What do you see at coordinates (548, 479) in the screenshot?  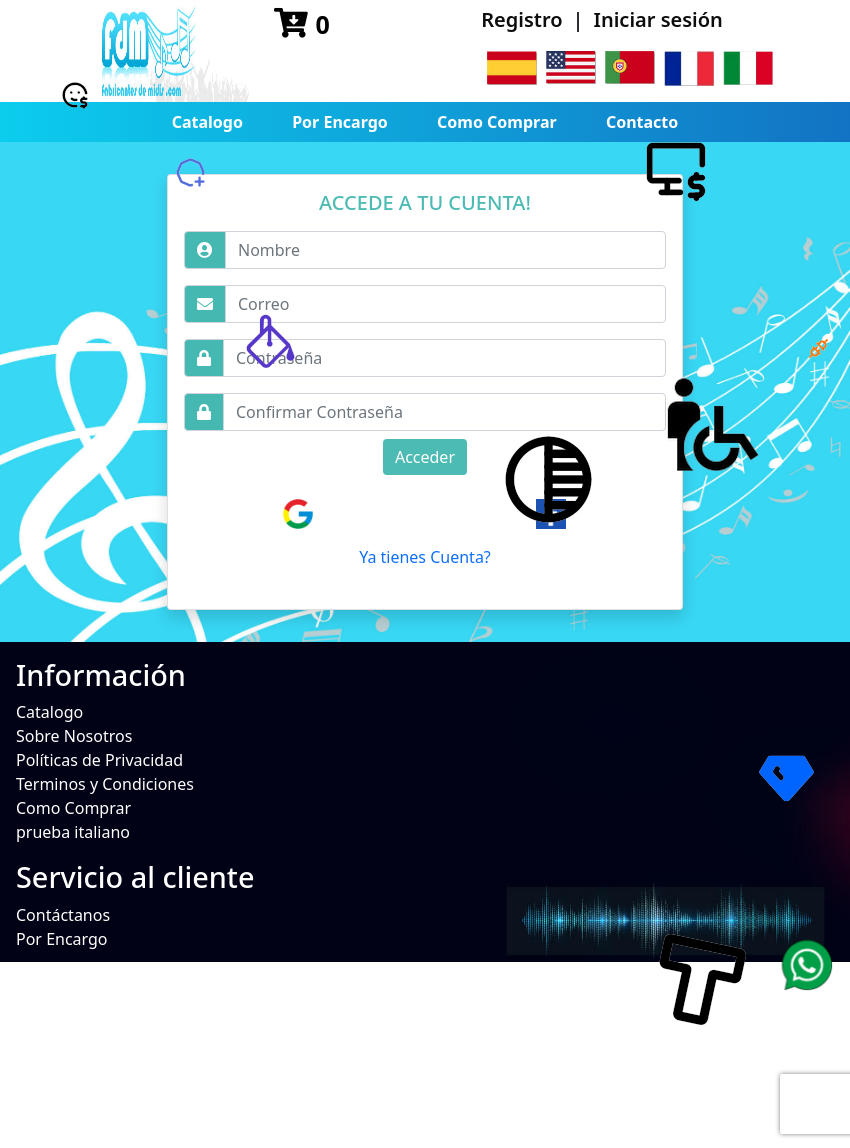 I see `adjust blur or focus settings` at bounding box center [548, 479].